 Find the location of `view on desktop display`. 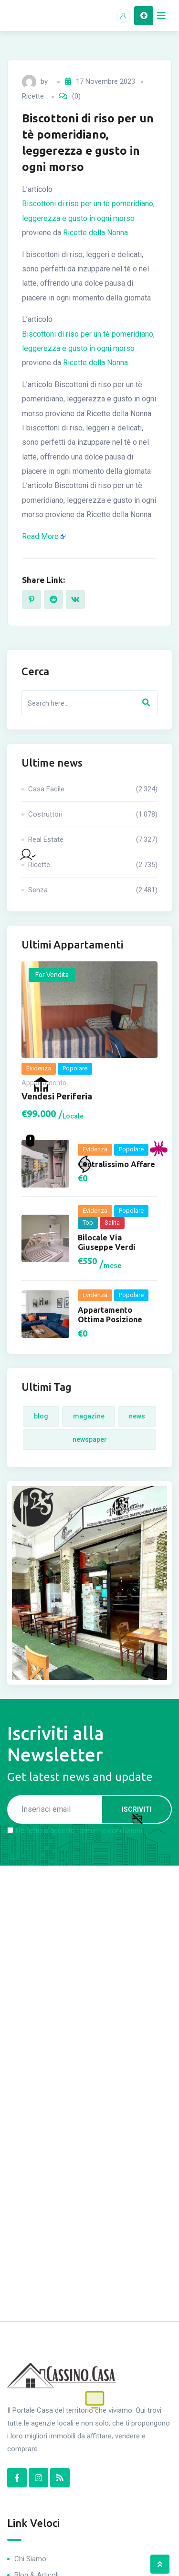

view on desktop display is located at coordinates (95, 2399).